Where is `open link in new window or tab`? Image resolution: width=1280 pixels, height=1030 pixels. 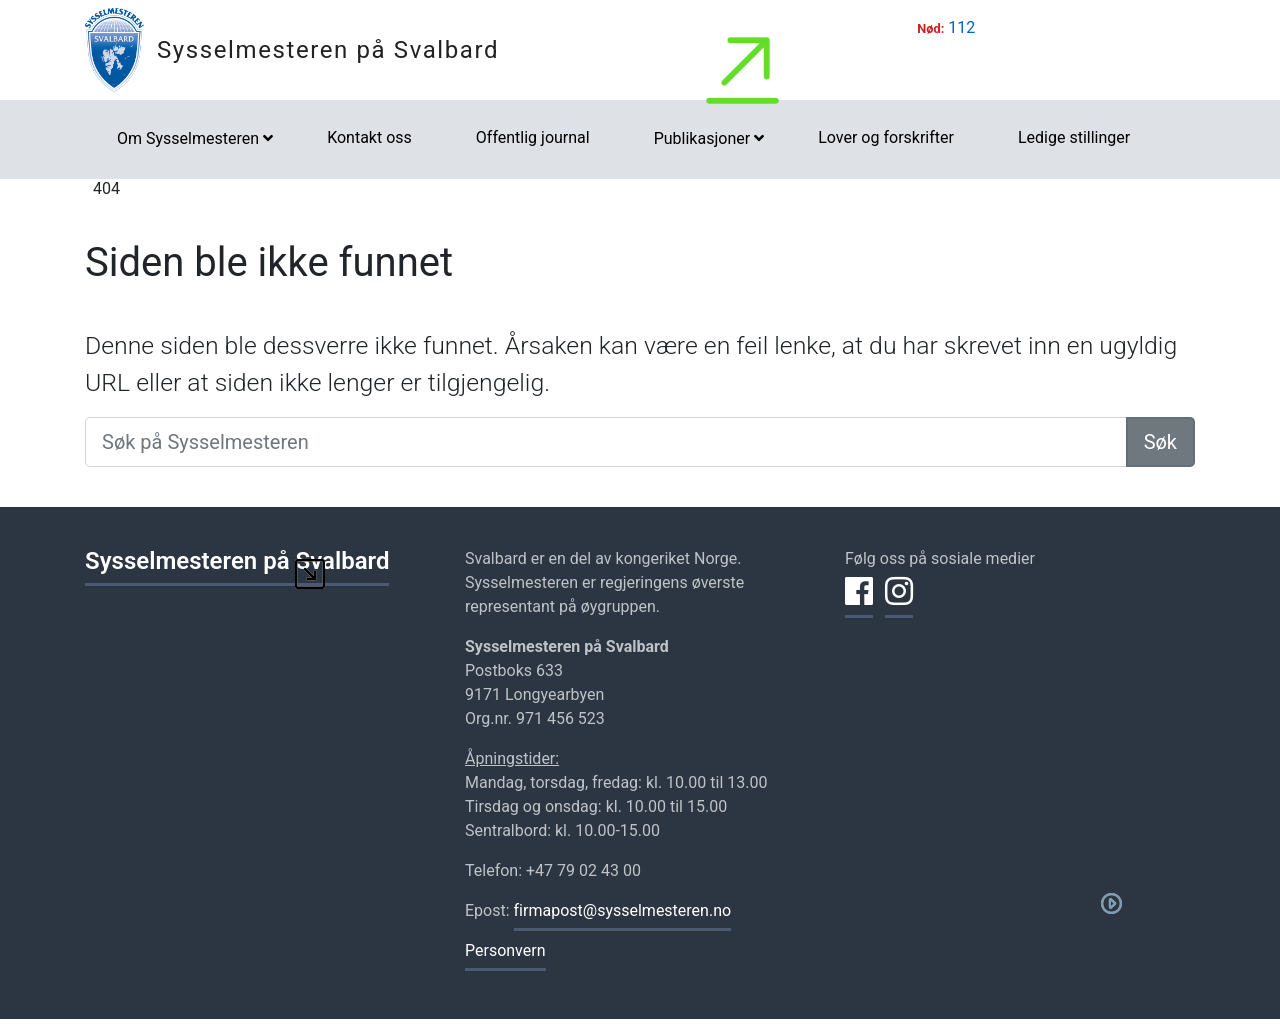 open link in new window or tab is located at coordinates (742, 67).